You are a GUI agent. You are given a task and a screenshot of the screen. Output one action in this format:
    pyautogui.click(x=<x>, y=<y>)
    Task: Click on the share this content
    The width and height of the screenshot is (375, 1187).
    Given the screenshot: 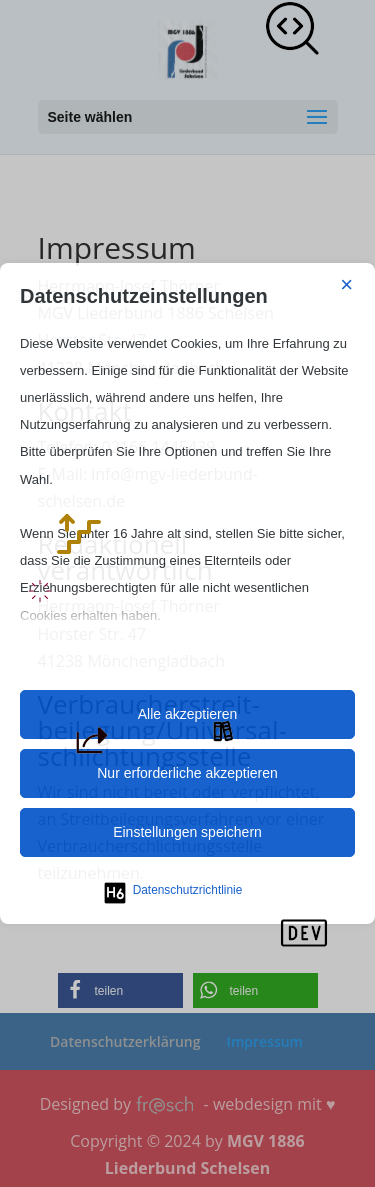 What is the action you would take?
    pyautogui.click(x=92, y=739)
    